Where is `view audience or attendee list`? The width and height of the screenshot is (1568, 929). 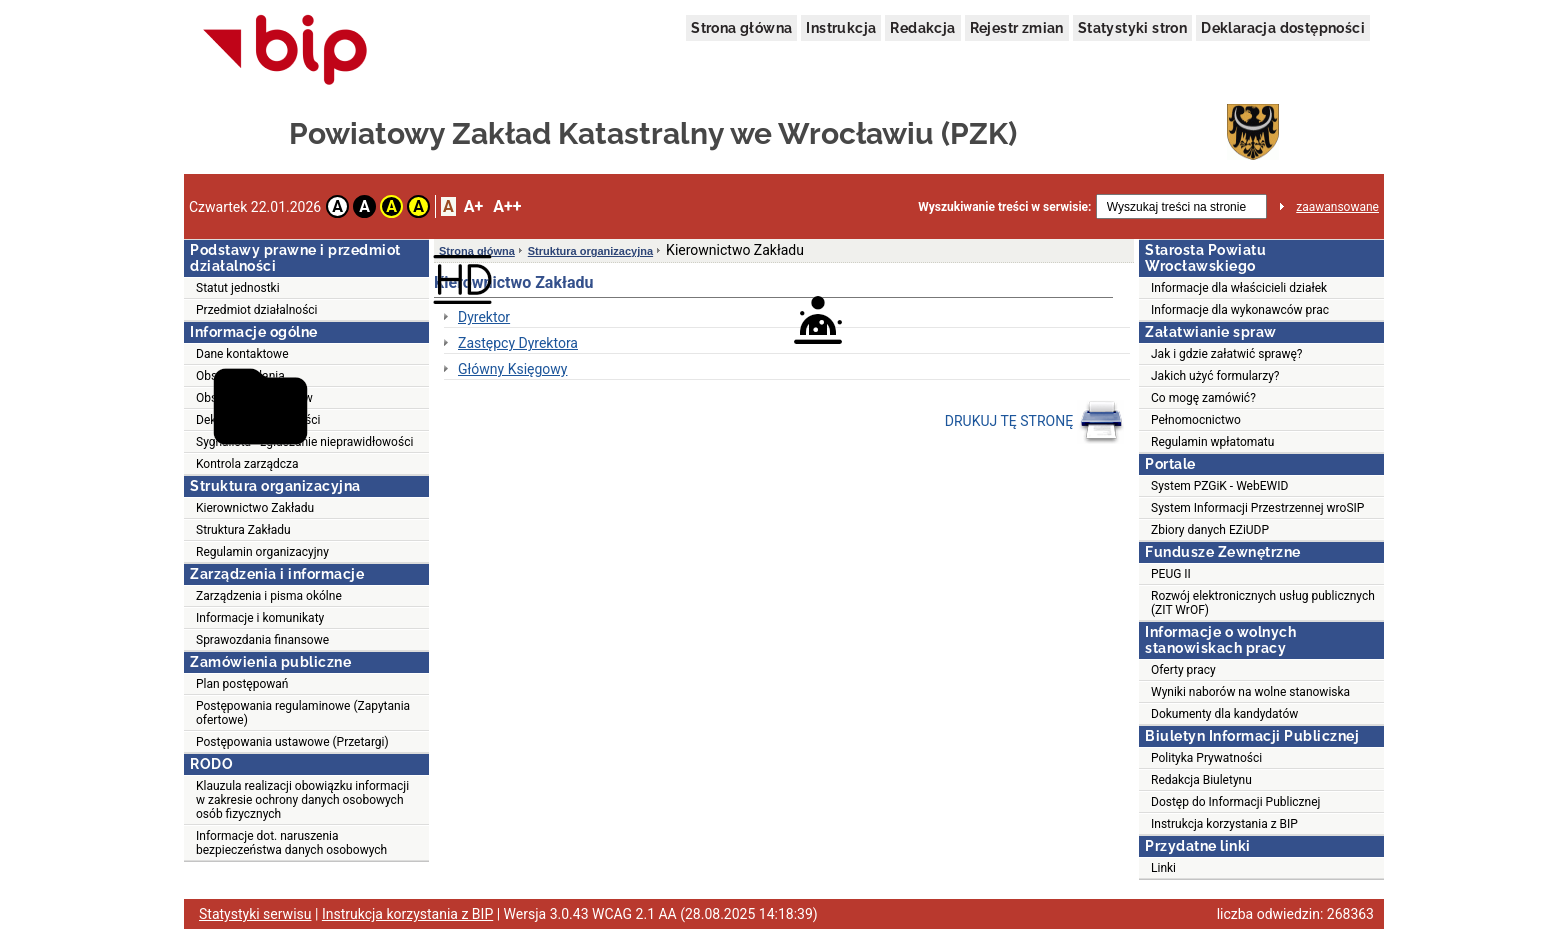 view audience or attendee list is located at coordinates (818, 320).